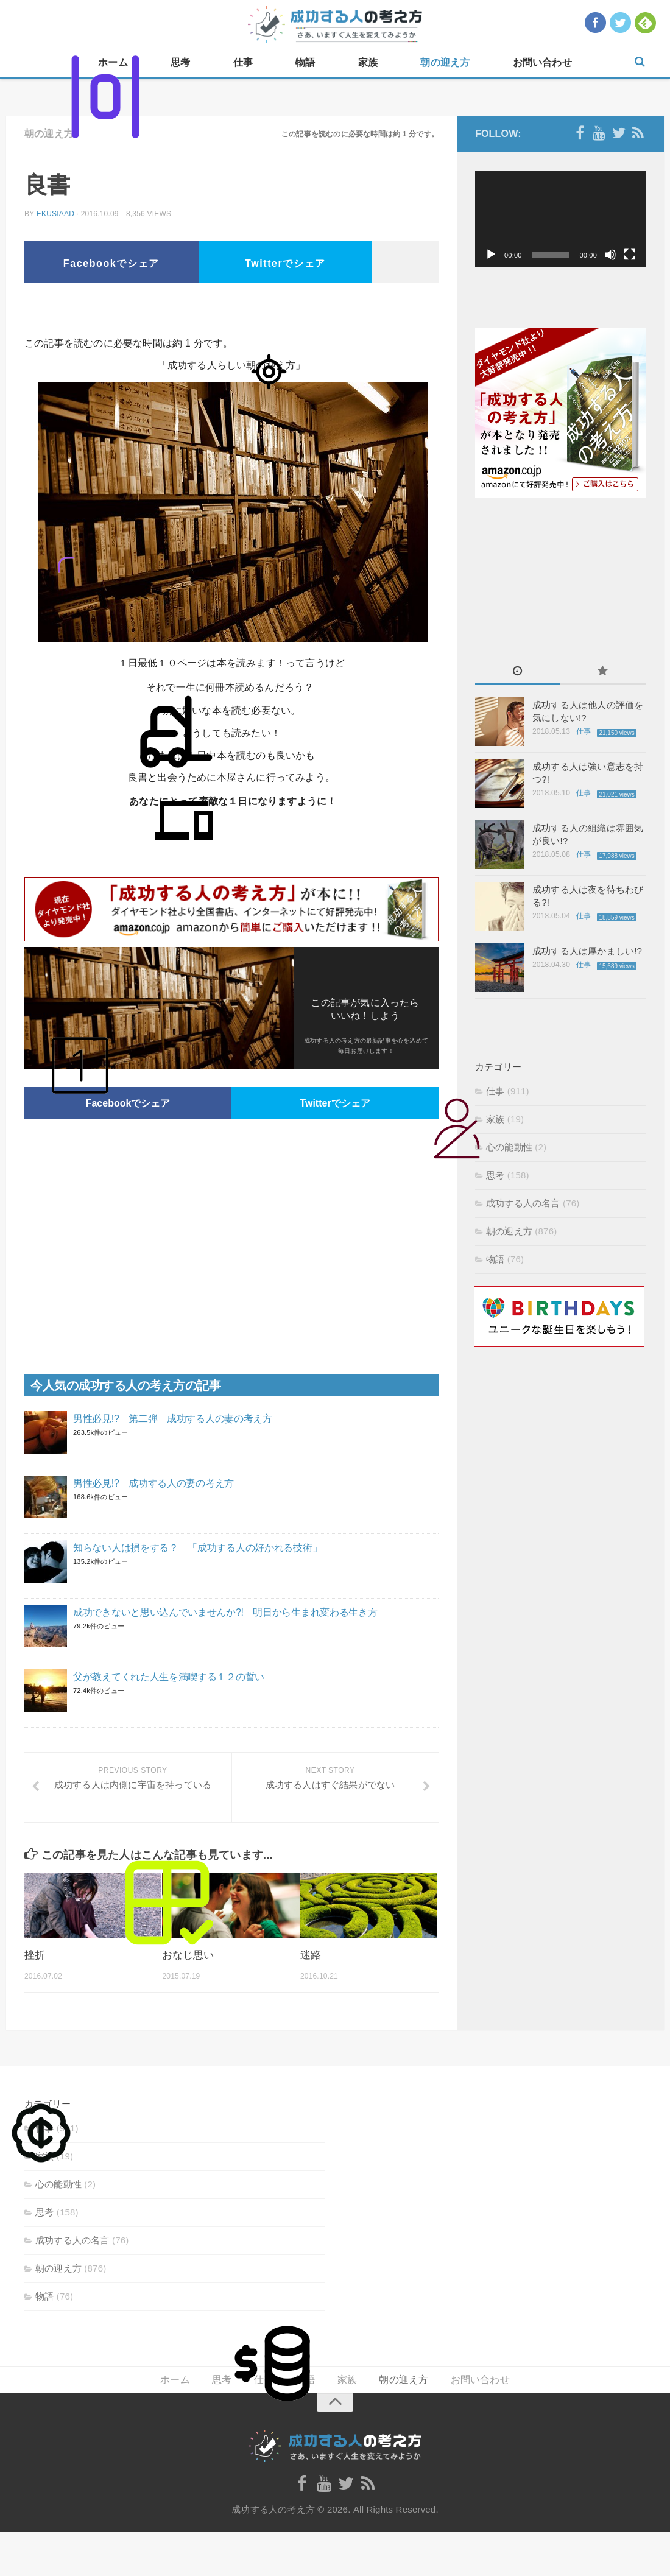 This screenshot has width=670, height=2576. What do you see at coordinates (41, 2133) in the screenshot?
I see `view cent-based pricing or rewards` at bounding box center [41, 2133].